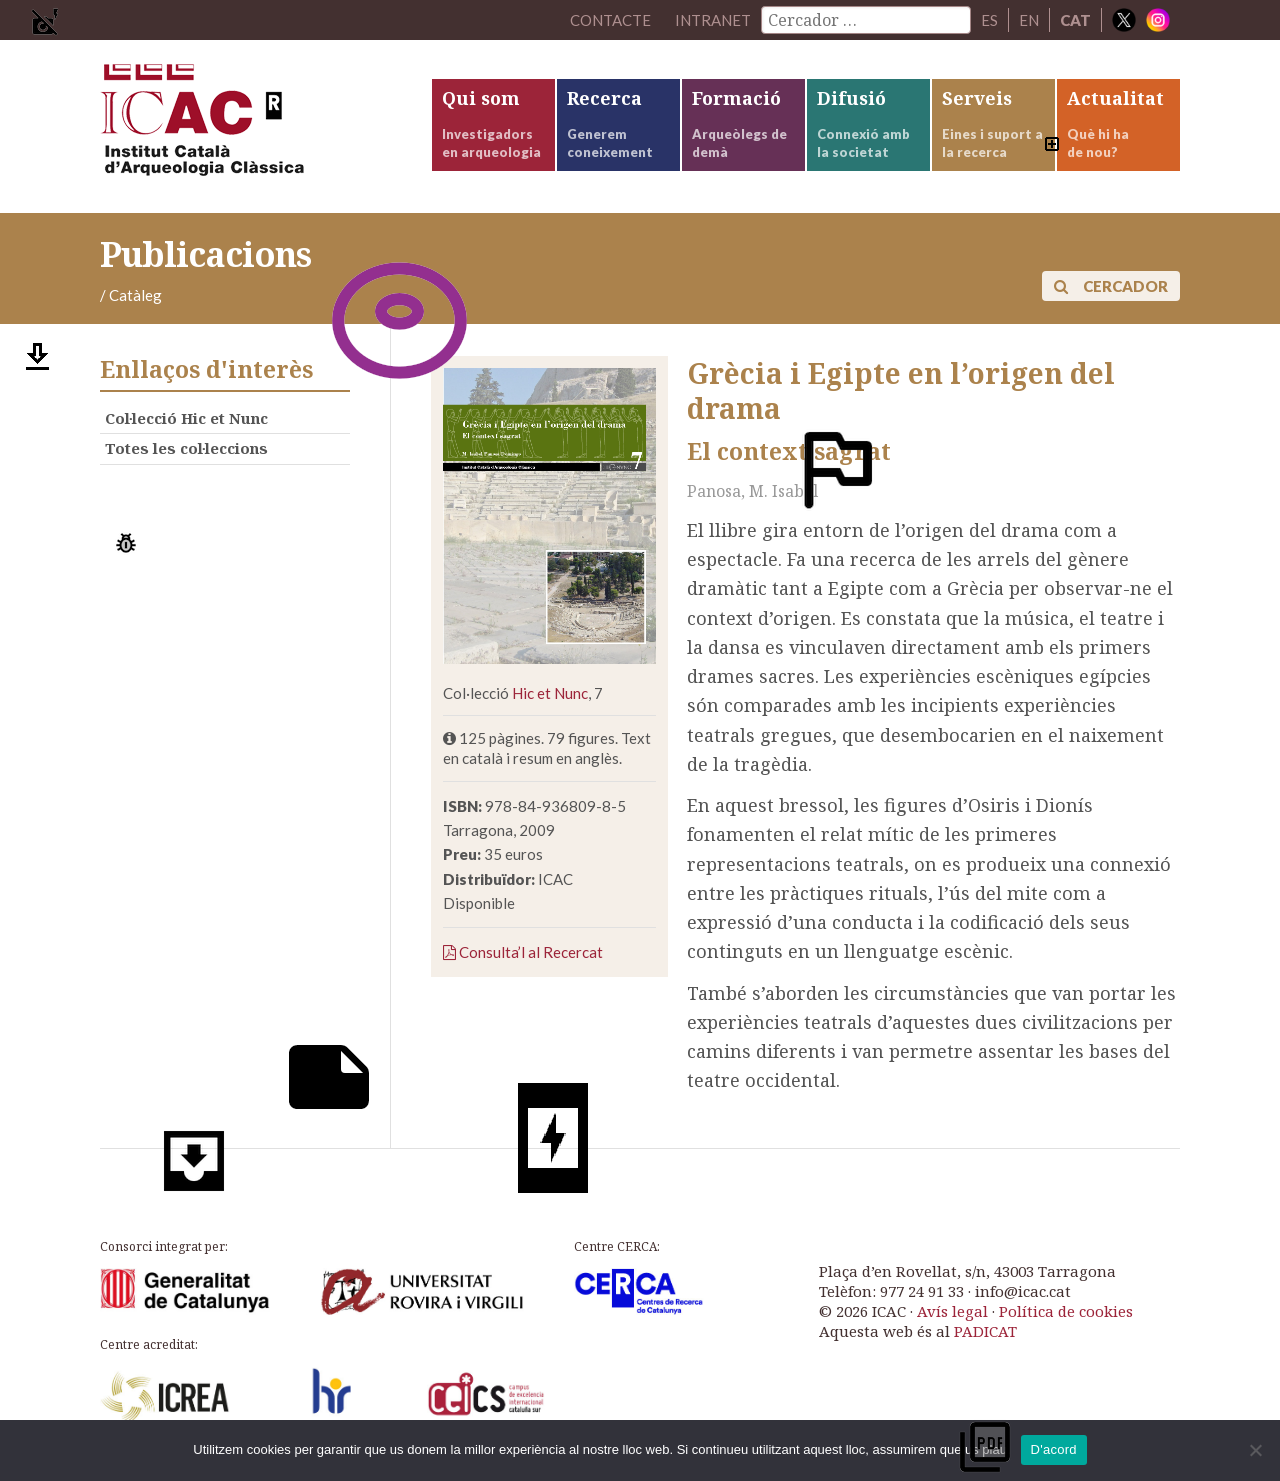  I want to click on create a new note, so click(329, 1077).